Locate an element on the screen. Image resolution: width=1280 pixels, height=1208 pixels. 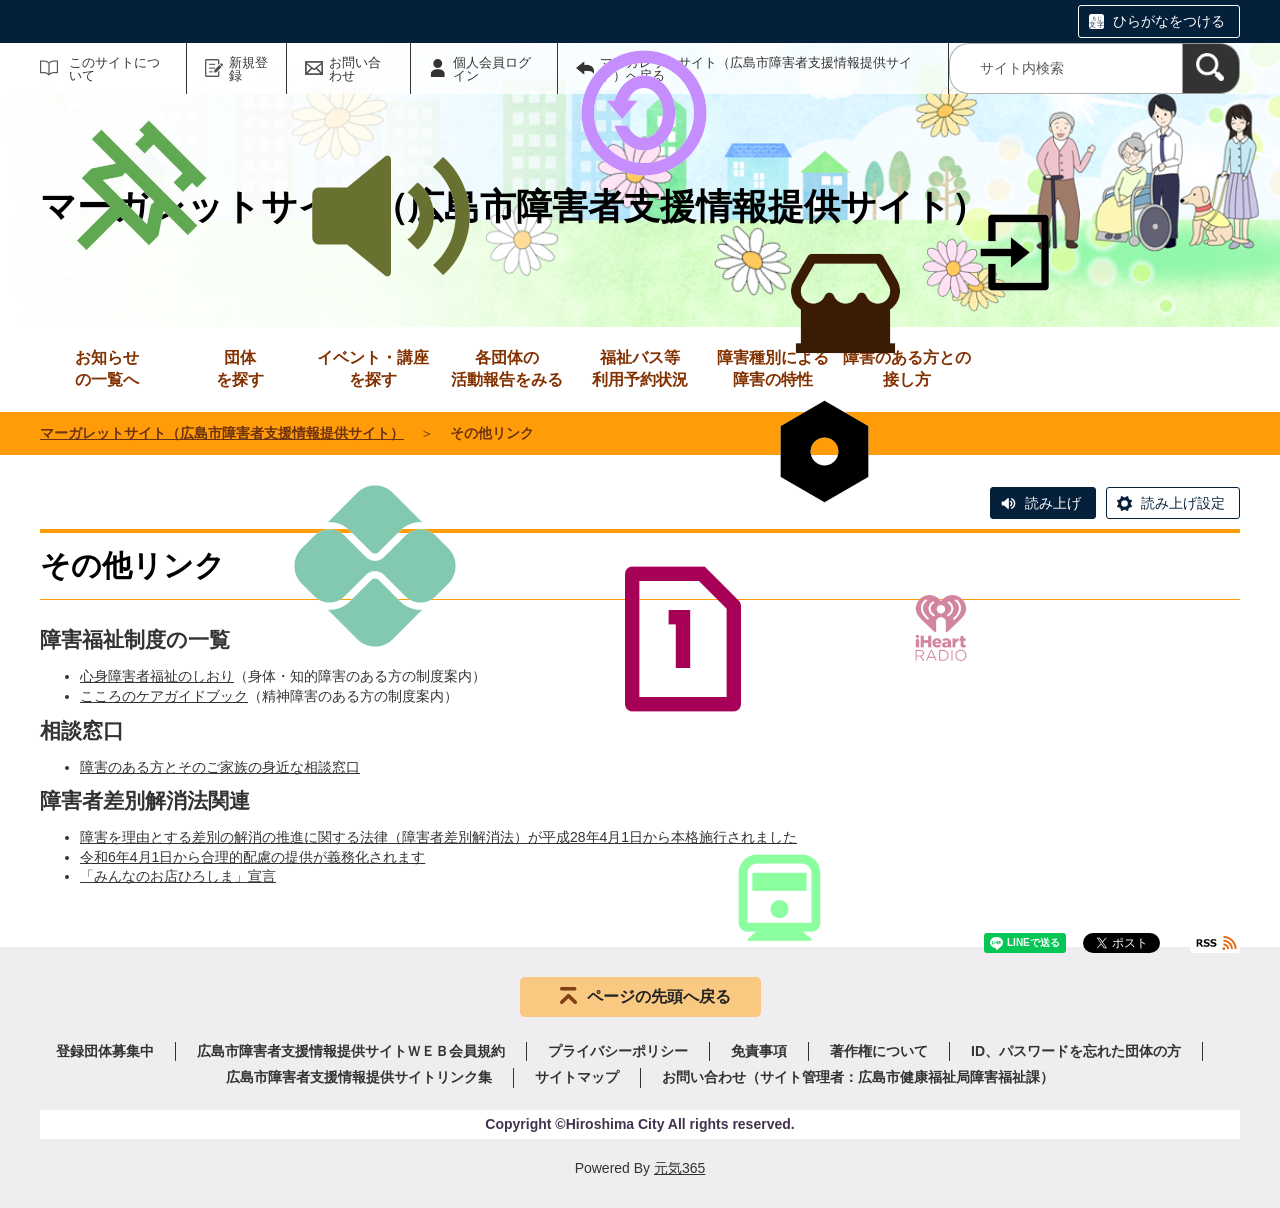
creative commons share-alike license indicator is located at coordinates (644, 113).